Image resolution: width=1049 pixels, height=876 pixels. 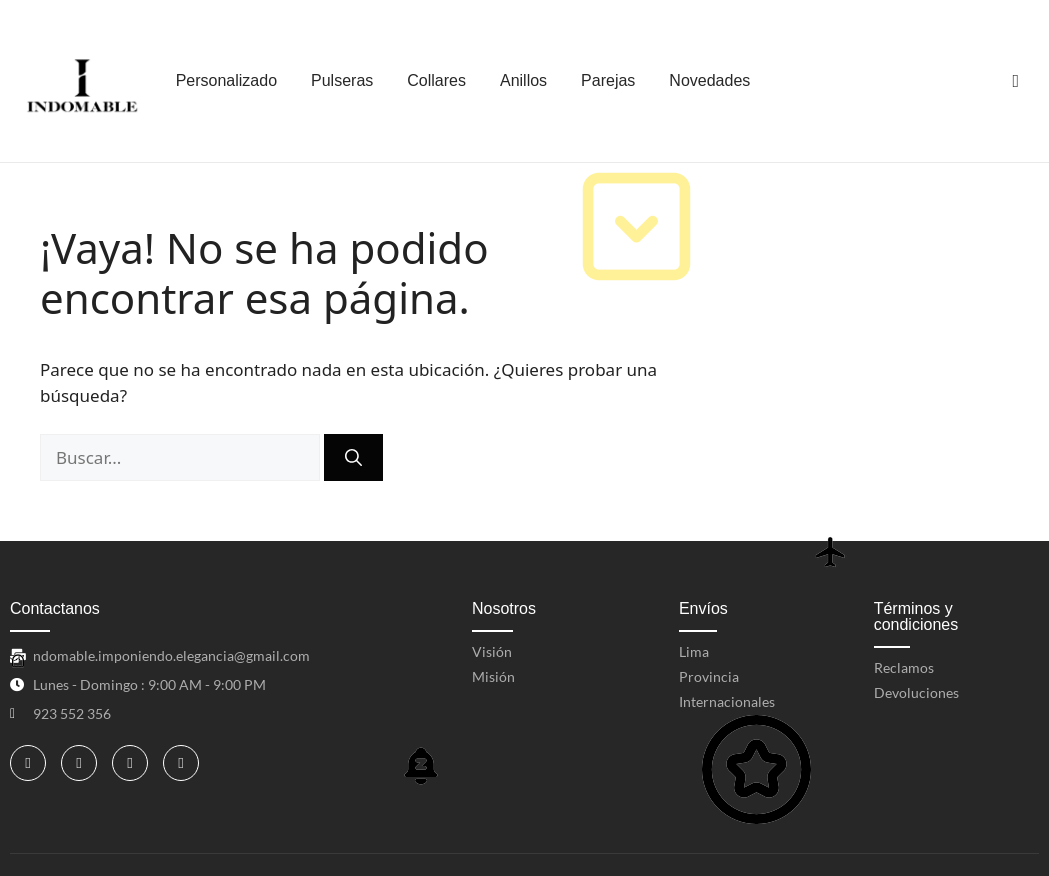 What do you see at coordinates (636, 226) in the screenshot?
I see `expand content or reveal more options` at bounding box center [636, 226].